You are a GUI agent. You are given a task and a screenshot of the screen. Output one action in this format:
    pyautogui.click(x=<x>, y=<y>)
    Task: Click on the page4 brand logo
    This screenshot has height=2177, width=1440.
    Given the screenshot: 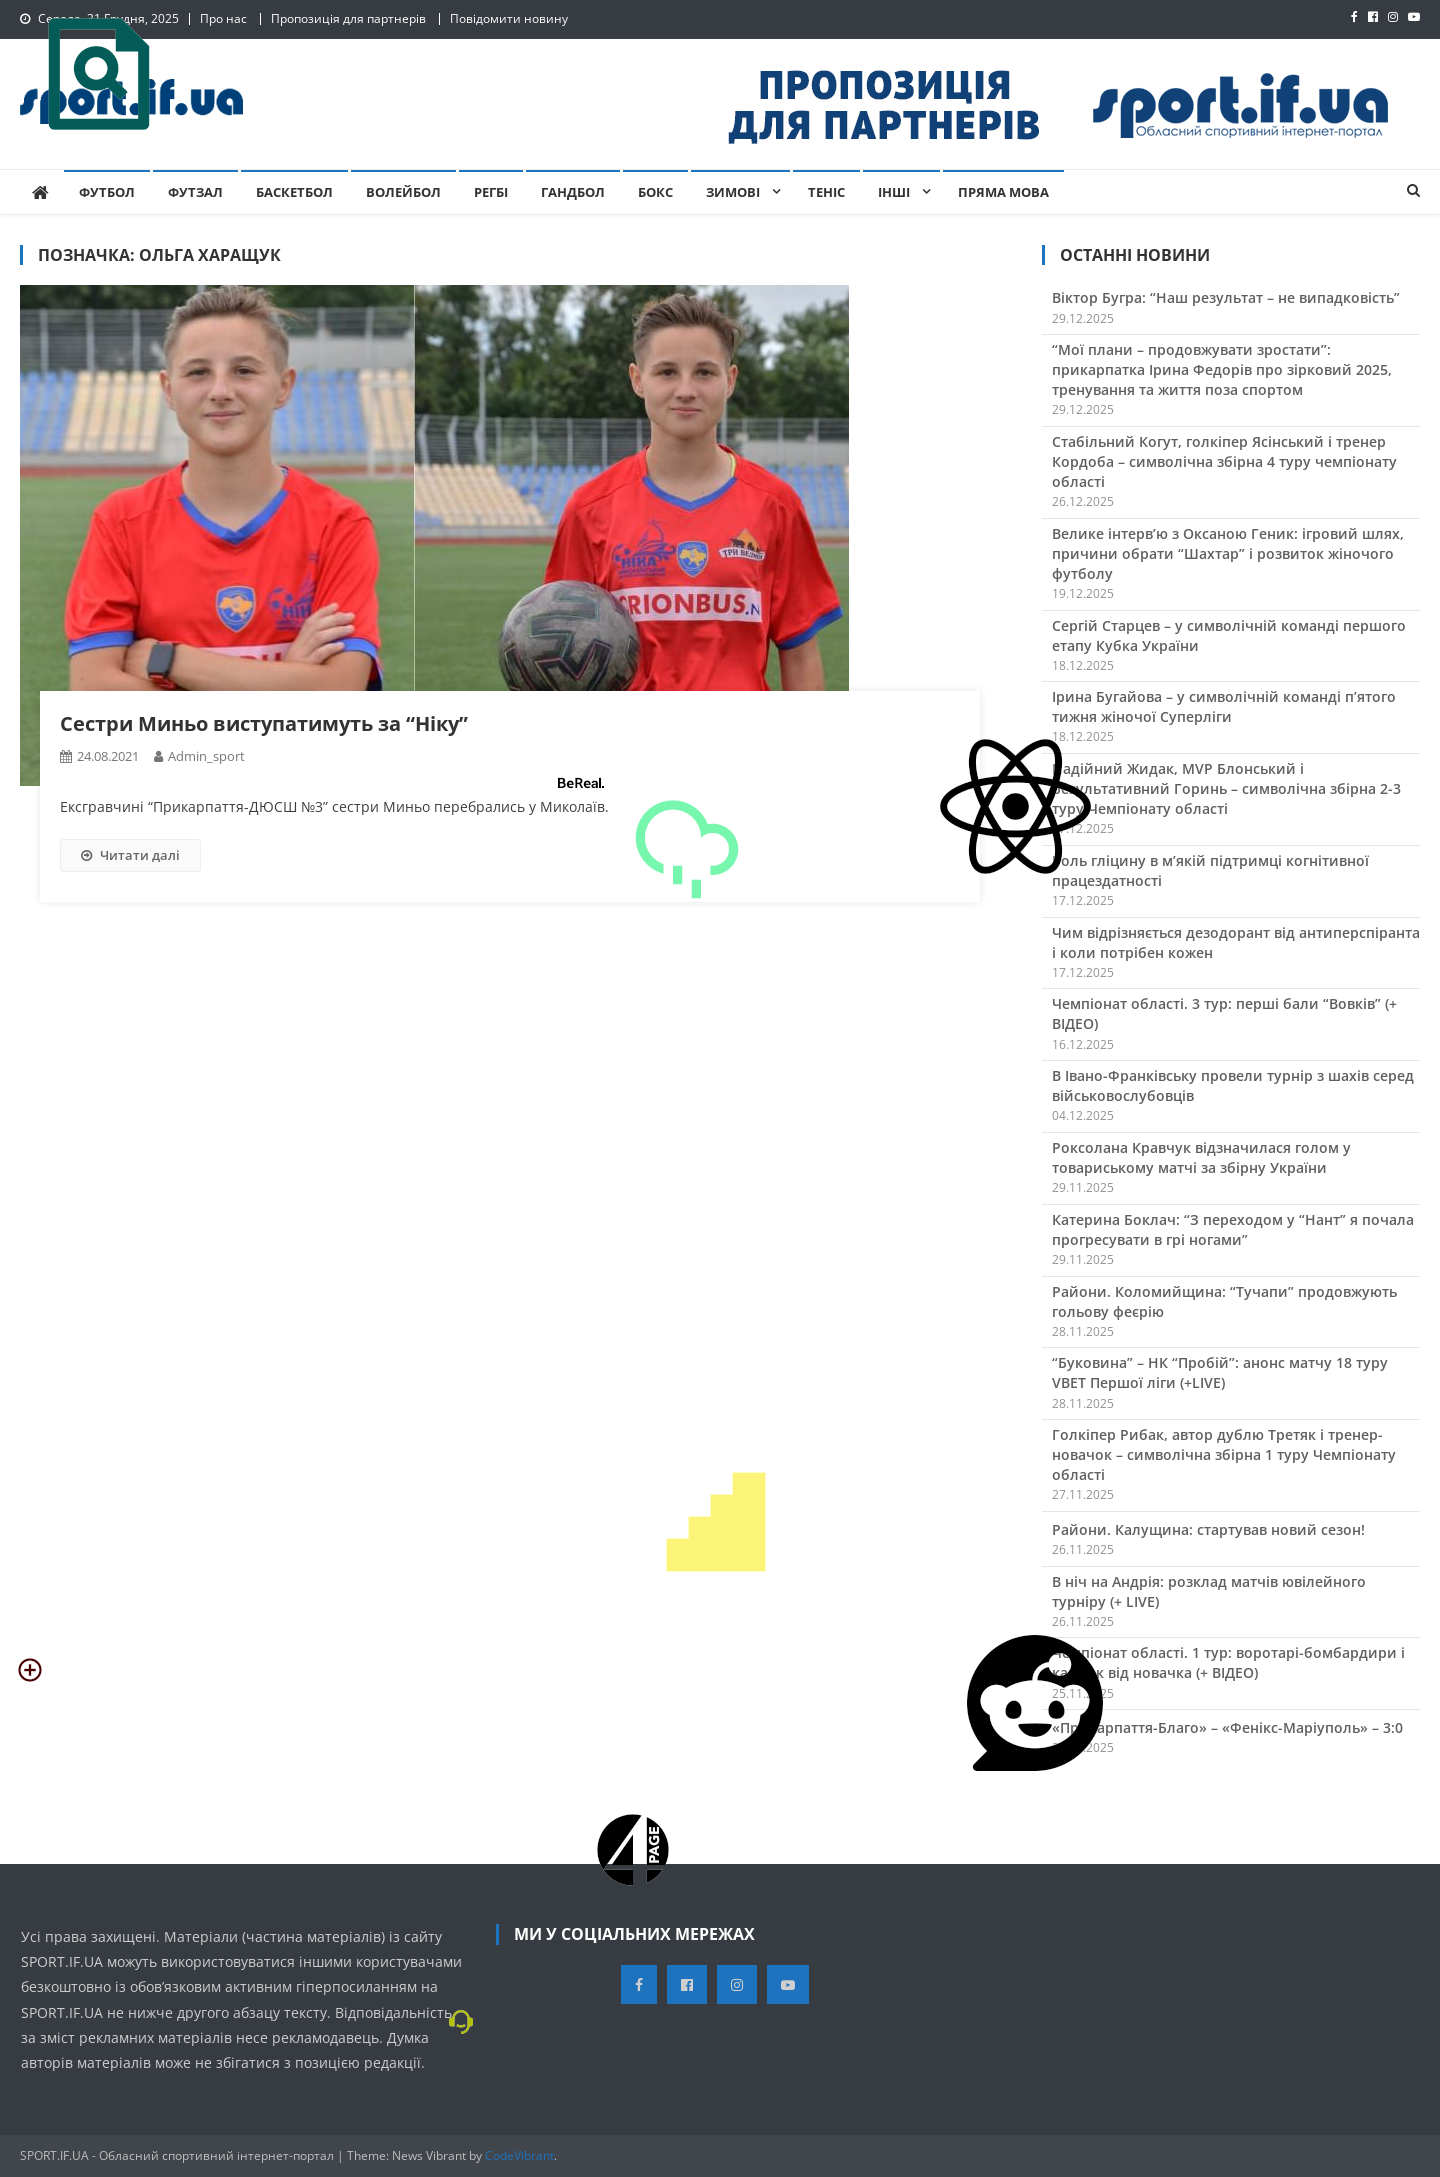 What is the action you would take?
    pyautogui.click(x=633, y=1850)
    